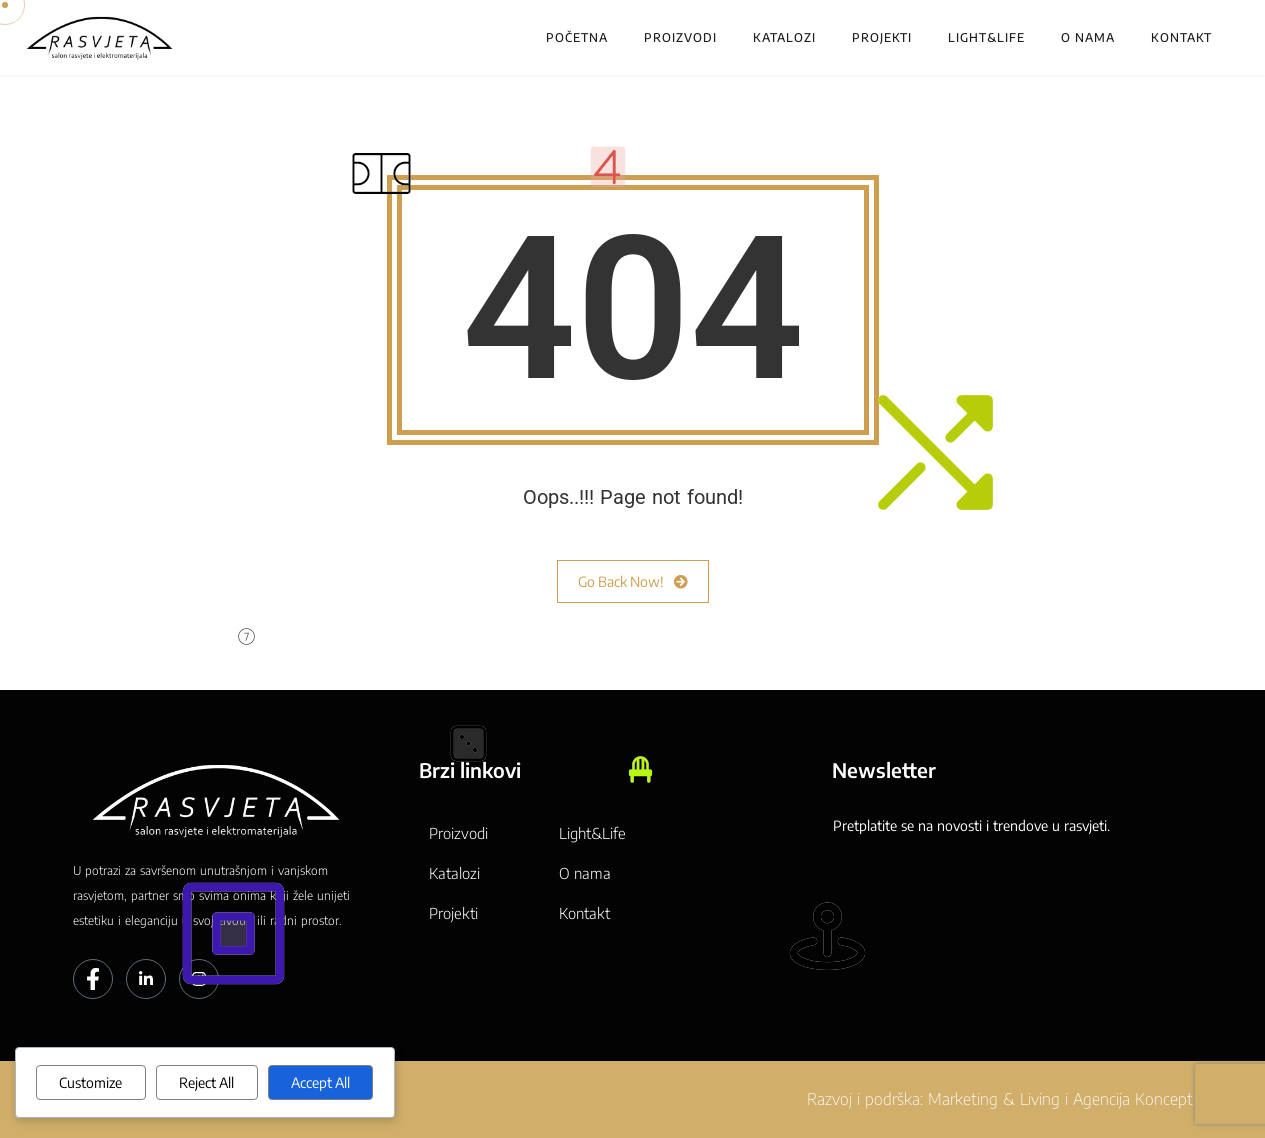  Describe the element at coordinates (608, 167) in the screenshot. I see `indicates step four in a multi-step process` at that location.